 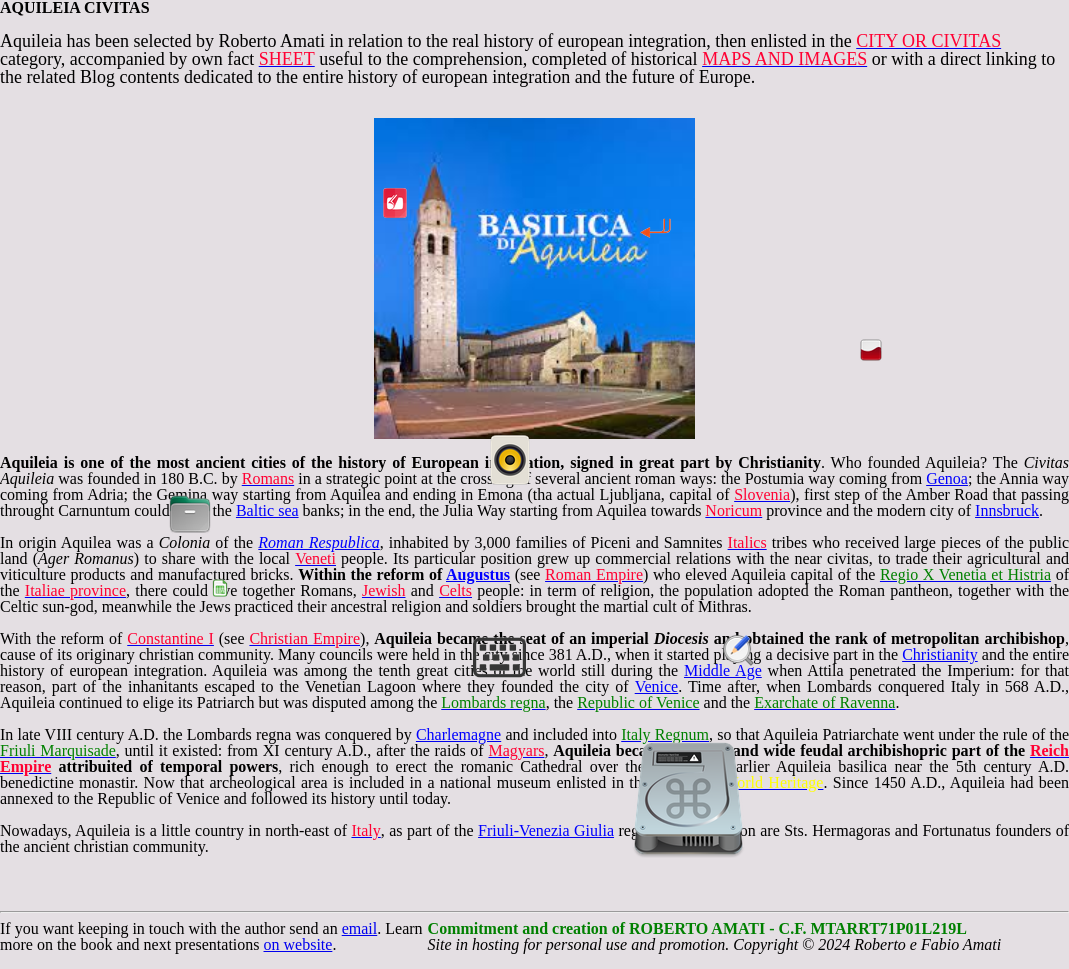 I want to click on access the root system drive, so click(x=688, y=798).